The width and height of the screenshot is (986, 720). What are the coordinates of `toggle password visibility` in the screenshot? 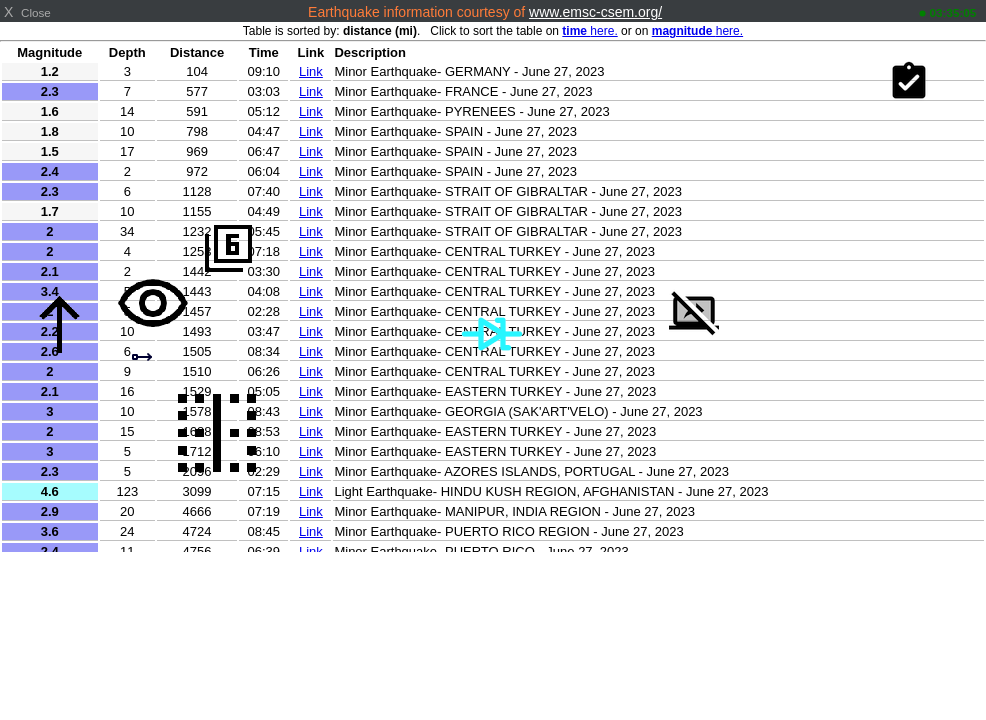 It's located at (153, 303).